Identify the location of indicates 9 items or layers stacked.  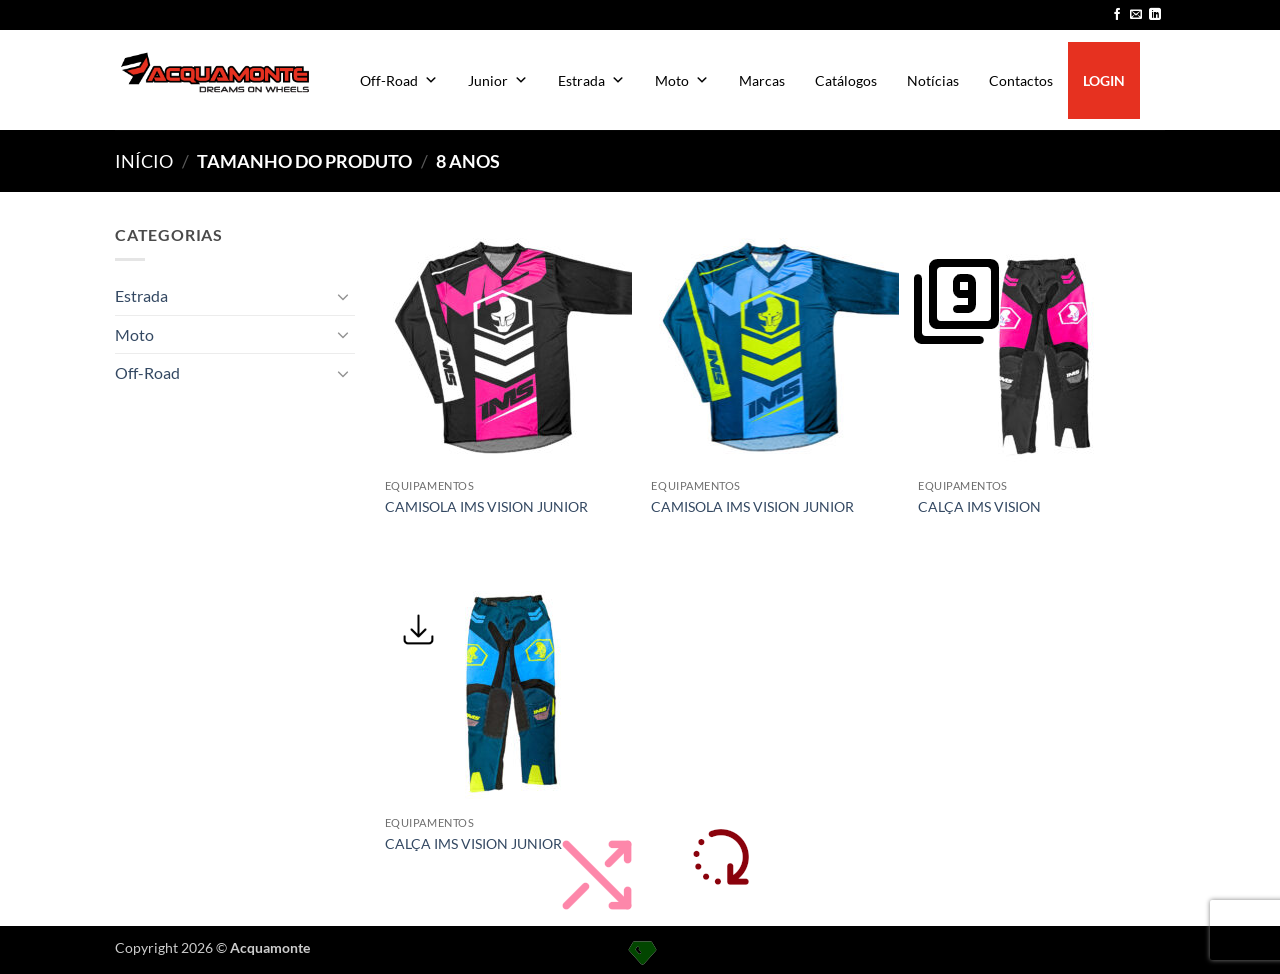
(956, 301).